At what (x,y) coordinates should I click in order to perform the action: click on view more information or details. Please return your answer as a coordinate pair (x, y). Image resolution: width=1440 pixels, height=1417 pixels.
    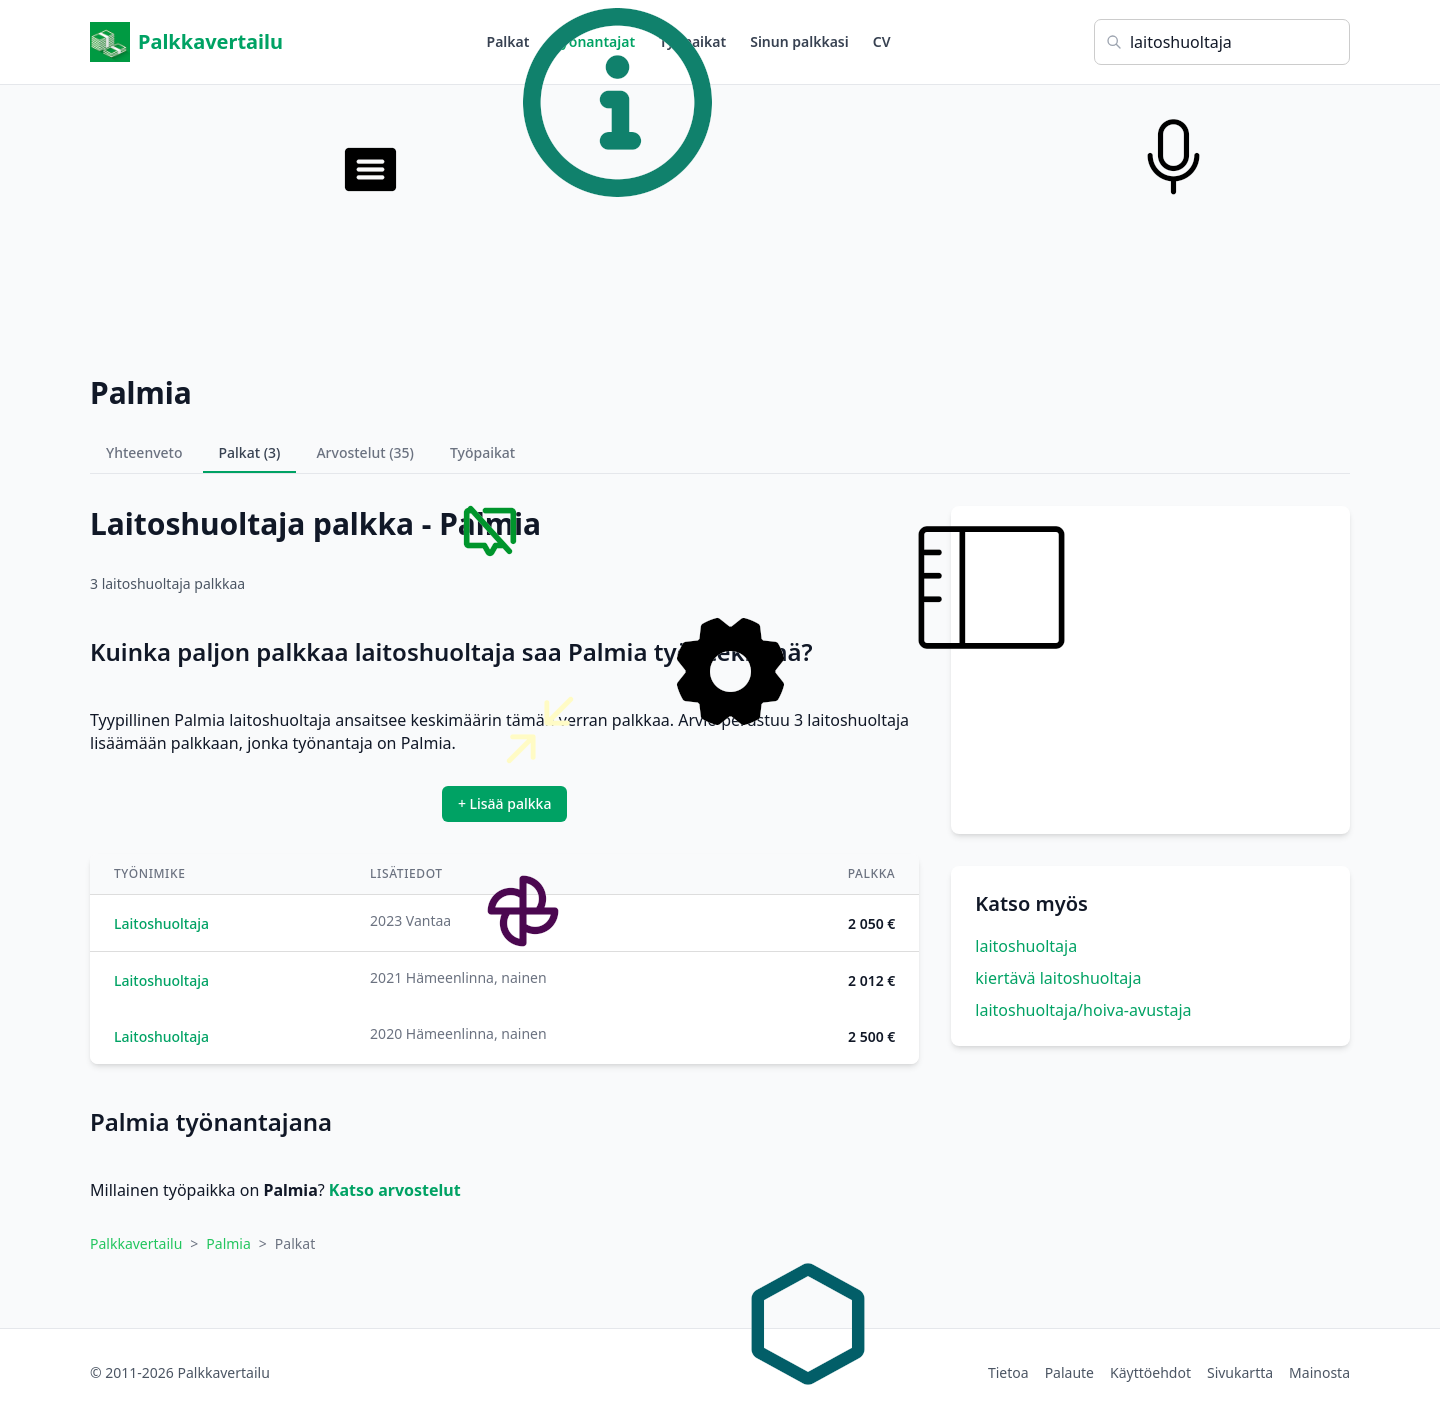
    Looking at the image, I should click on (617, 102).